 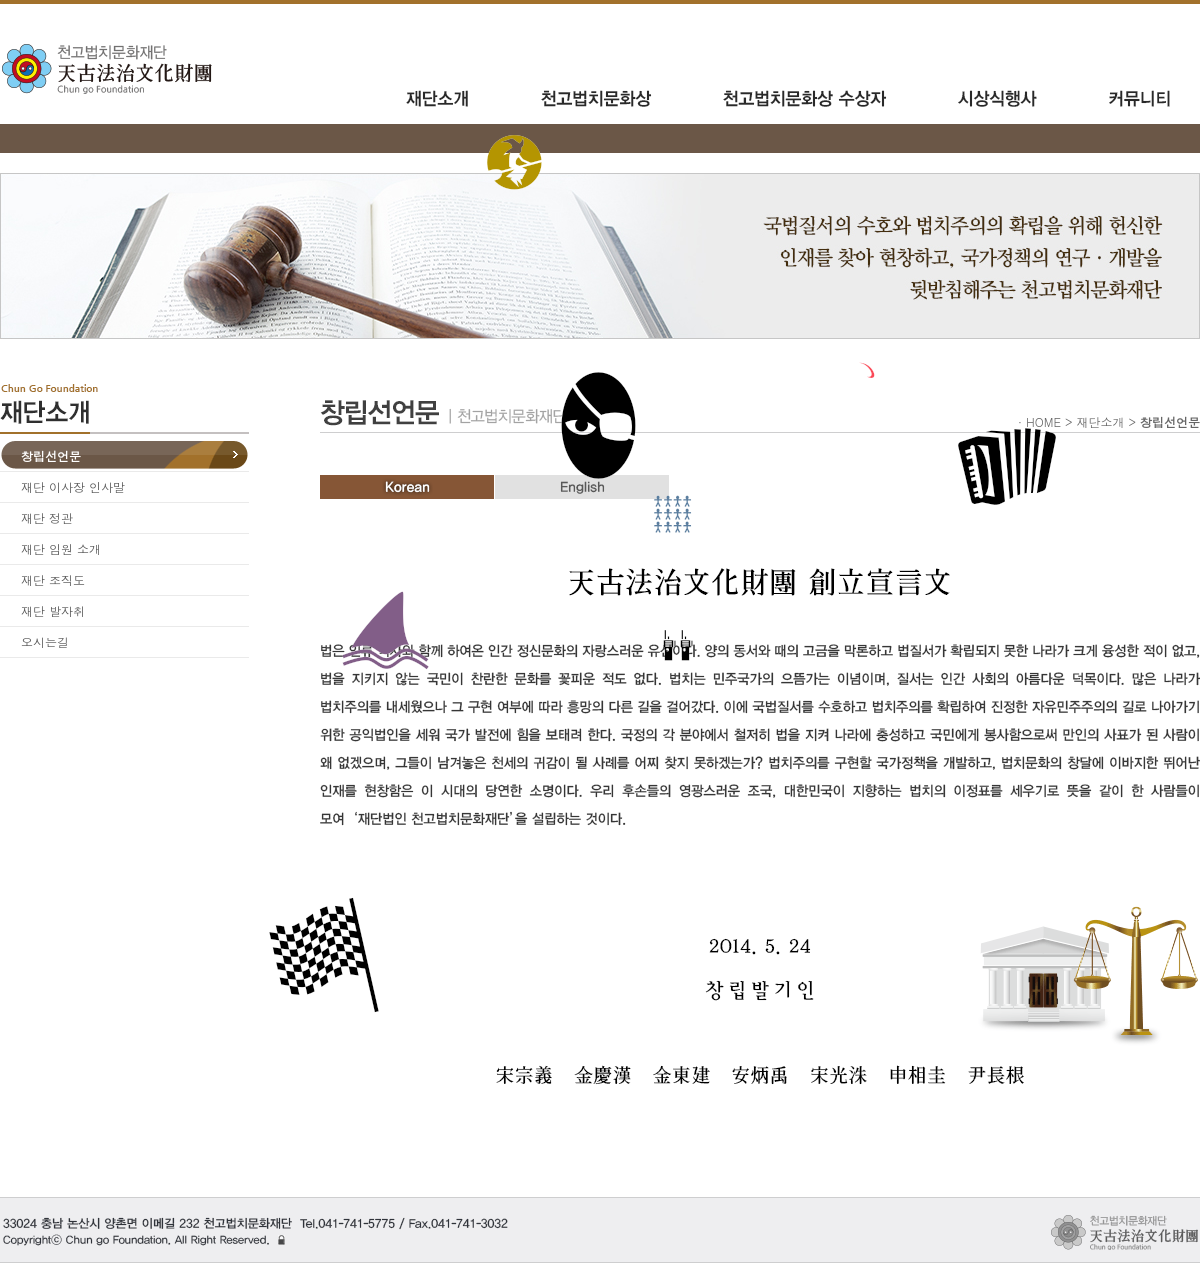 What do you see at coordinates (866, 370) in the screenshot?
I see `perform a quick attack or slash action` at bounding box center [866, 370].